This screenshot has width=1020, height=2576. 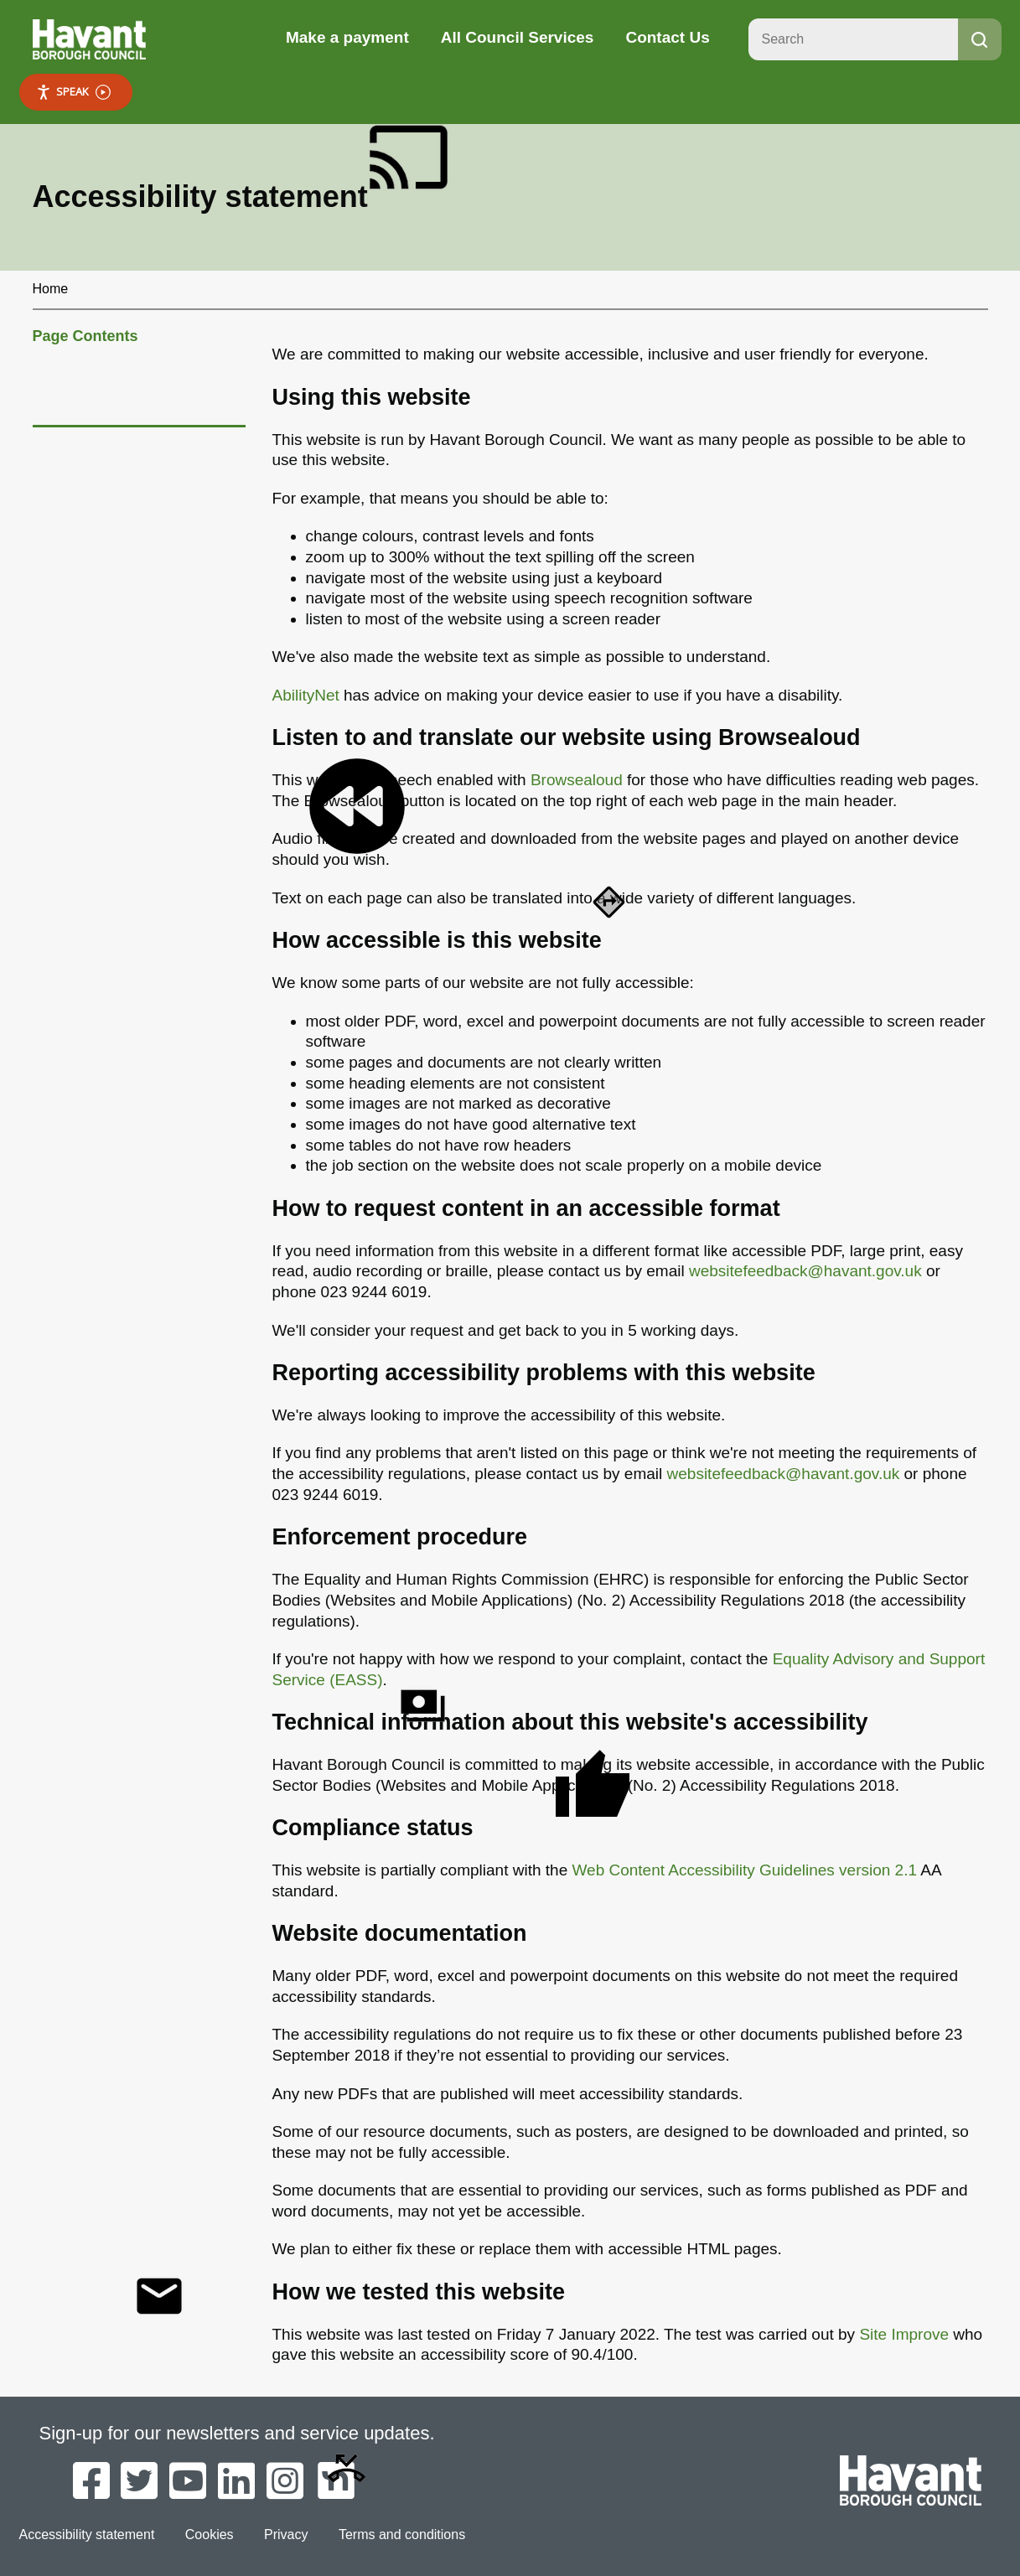 What do you see at coordinates (608, 902) in the screenshot?
I see `get directions to a location` at bounding box center [608, 902].